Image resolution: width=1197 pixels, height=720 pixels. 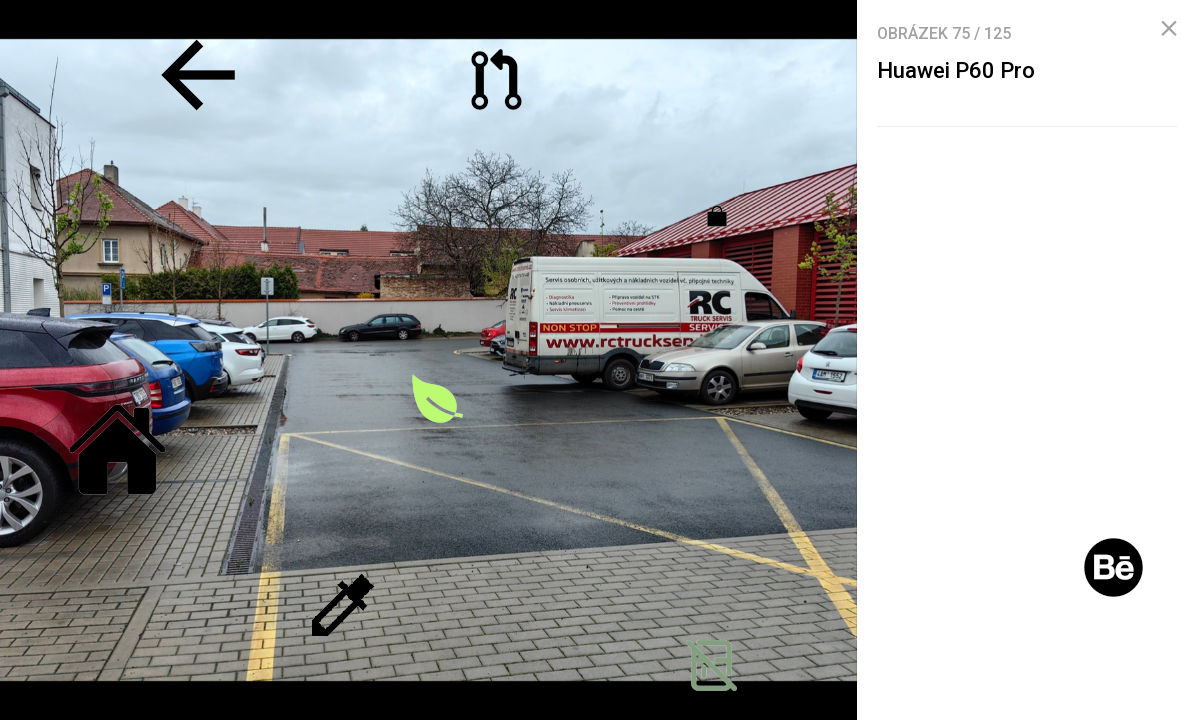 What do you see at coordinates (496, 80) in the screenshot?
I see `create a new pull request` at bounding box center [496, 80].